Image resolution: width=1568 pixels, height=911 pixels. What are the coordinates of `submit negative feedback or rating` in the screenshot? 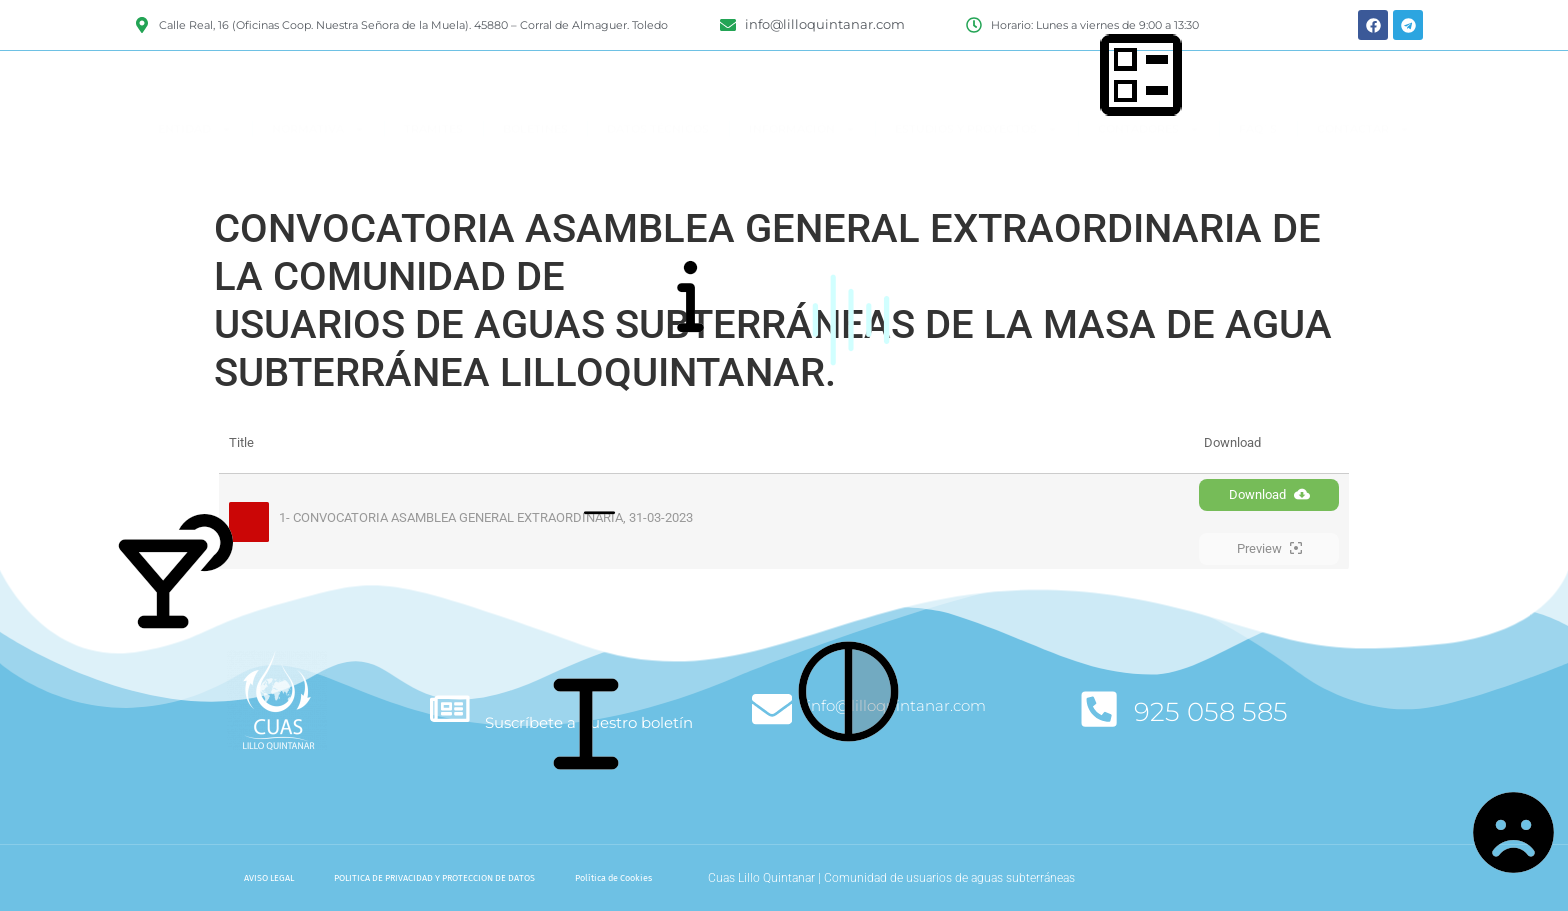 It's located at (1513, 832).